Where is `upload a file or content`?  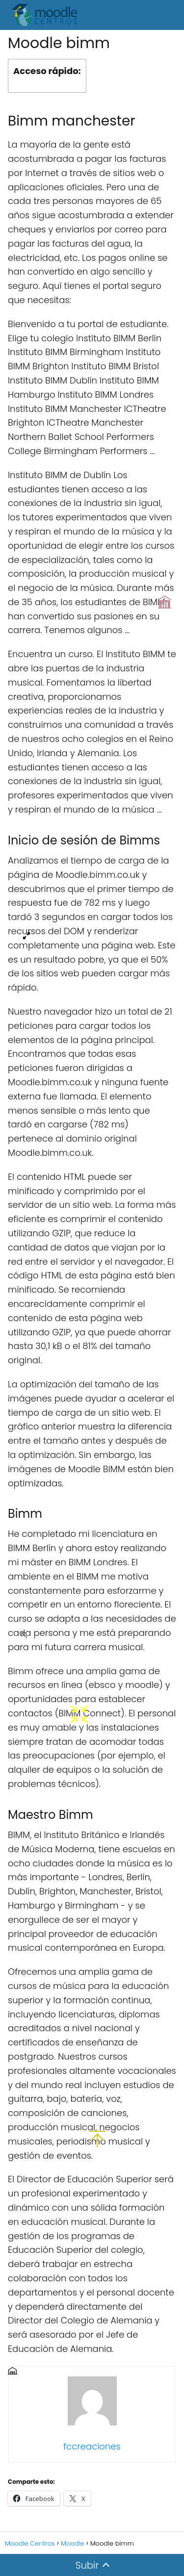
upload a file or content is located at coordinates (97, 2139).